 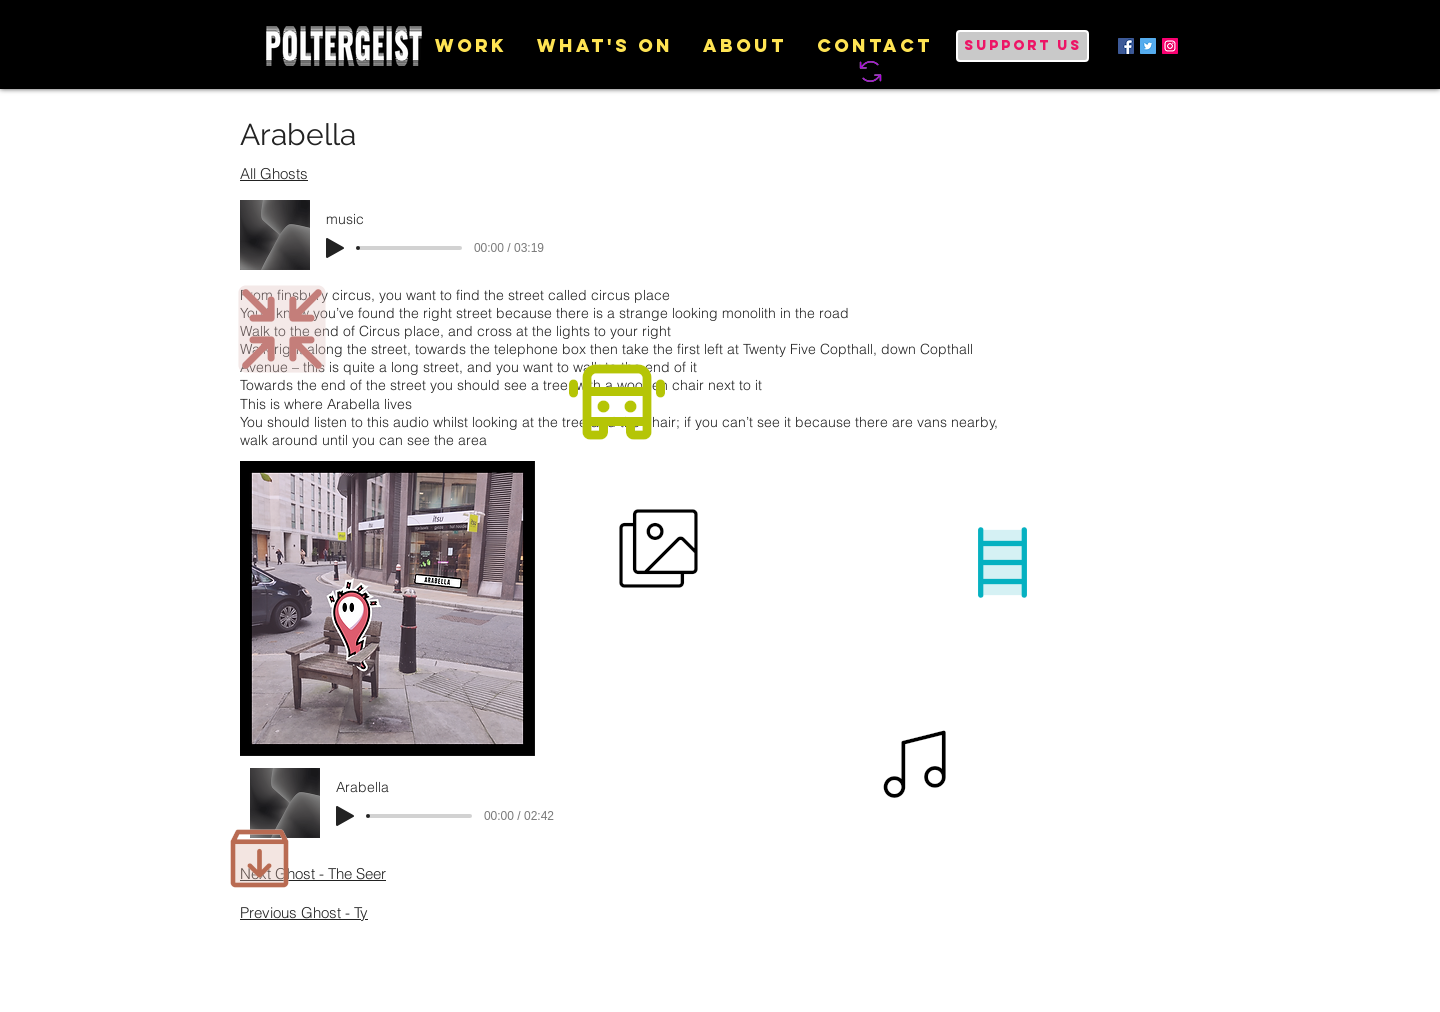 I want to click on view bus routes or schedules, so click(x=617, y=402).